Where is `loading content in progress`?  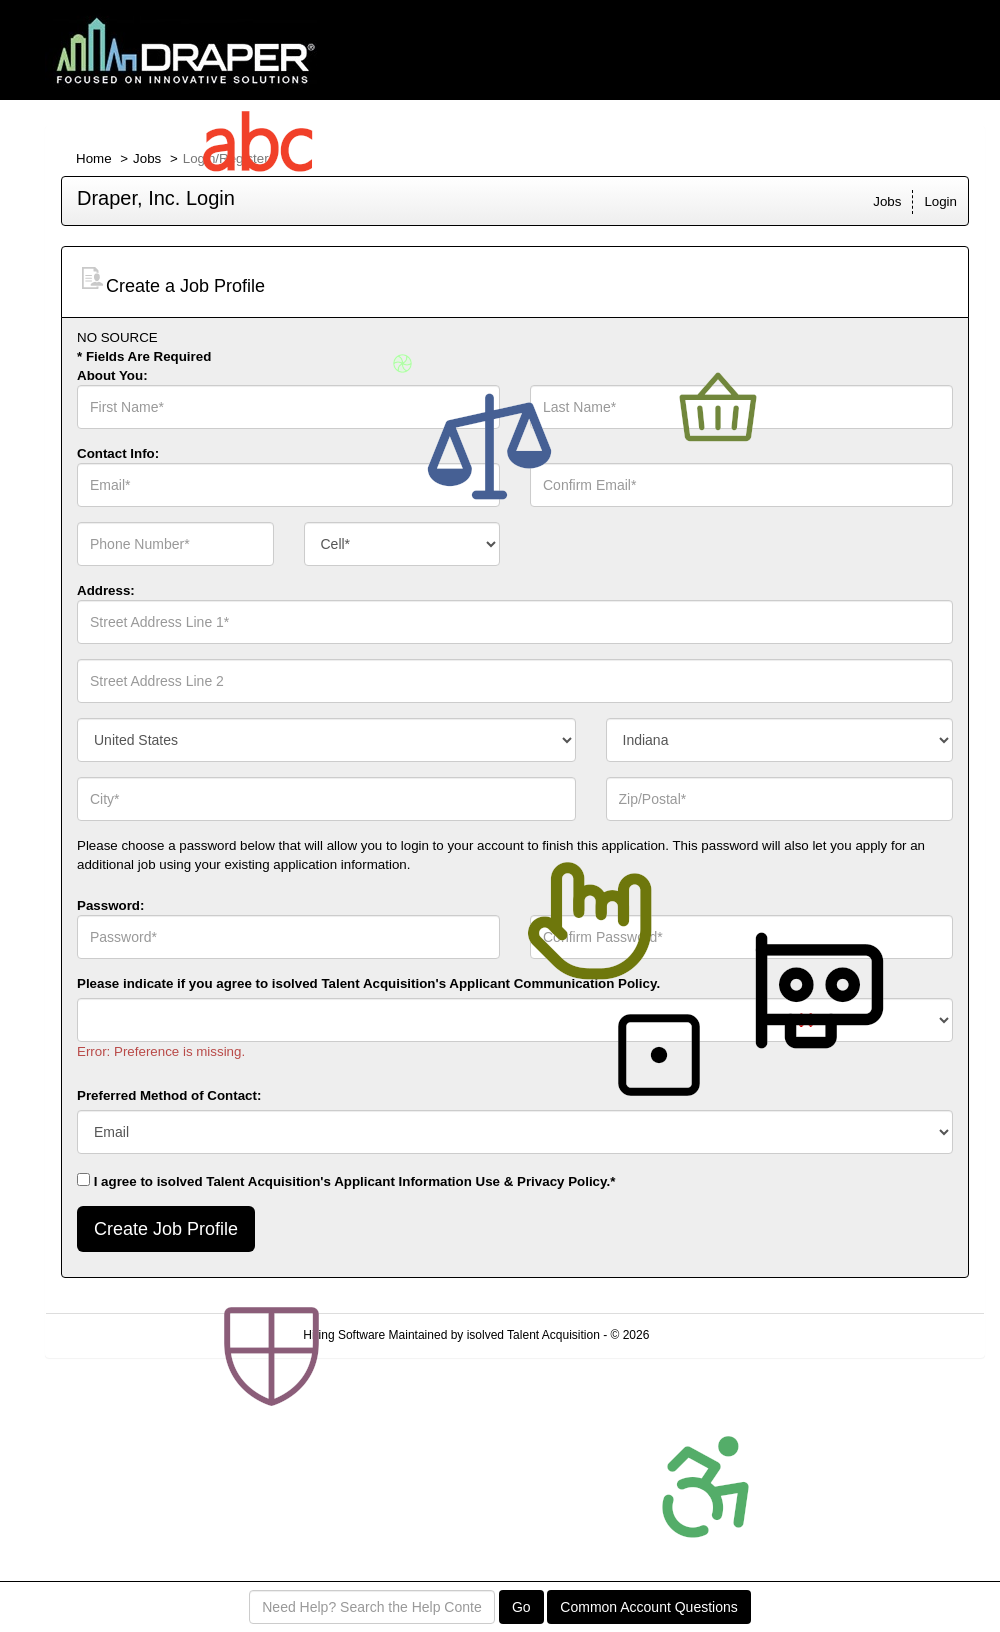
loading content in progress is located at coordinates (402, 363).